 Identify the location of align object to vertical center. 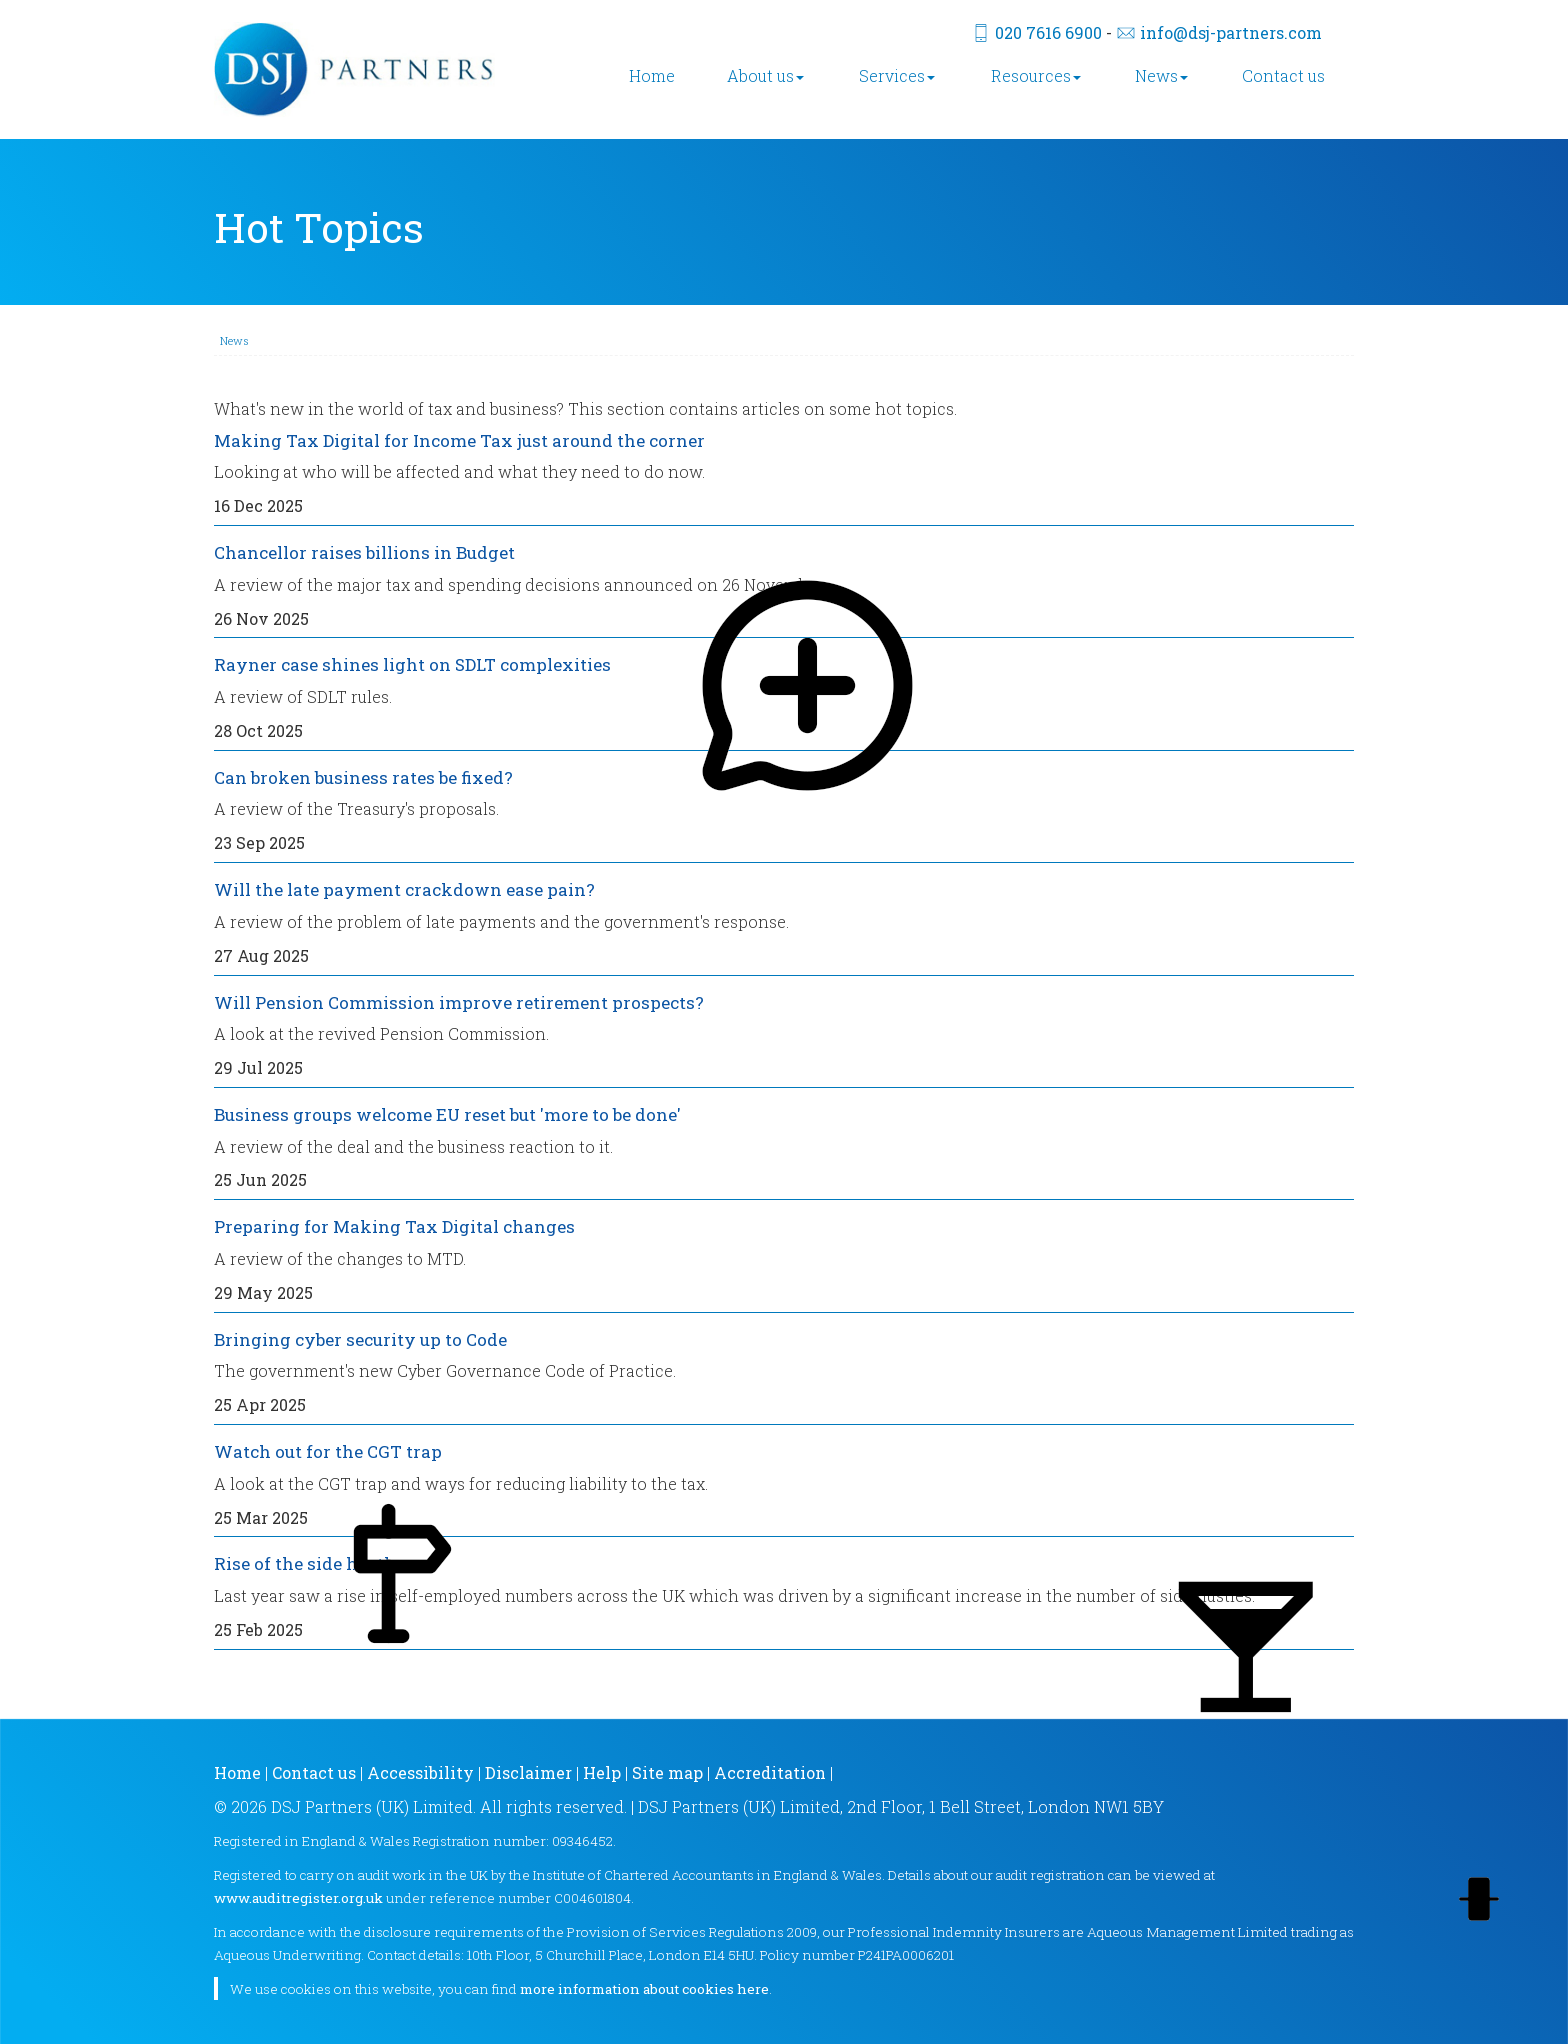
(1479, 1899).